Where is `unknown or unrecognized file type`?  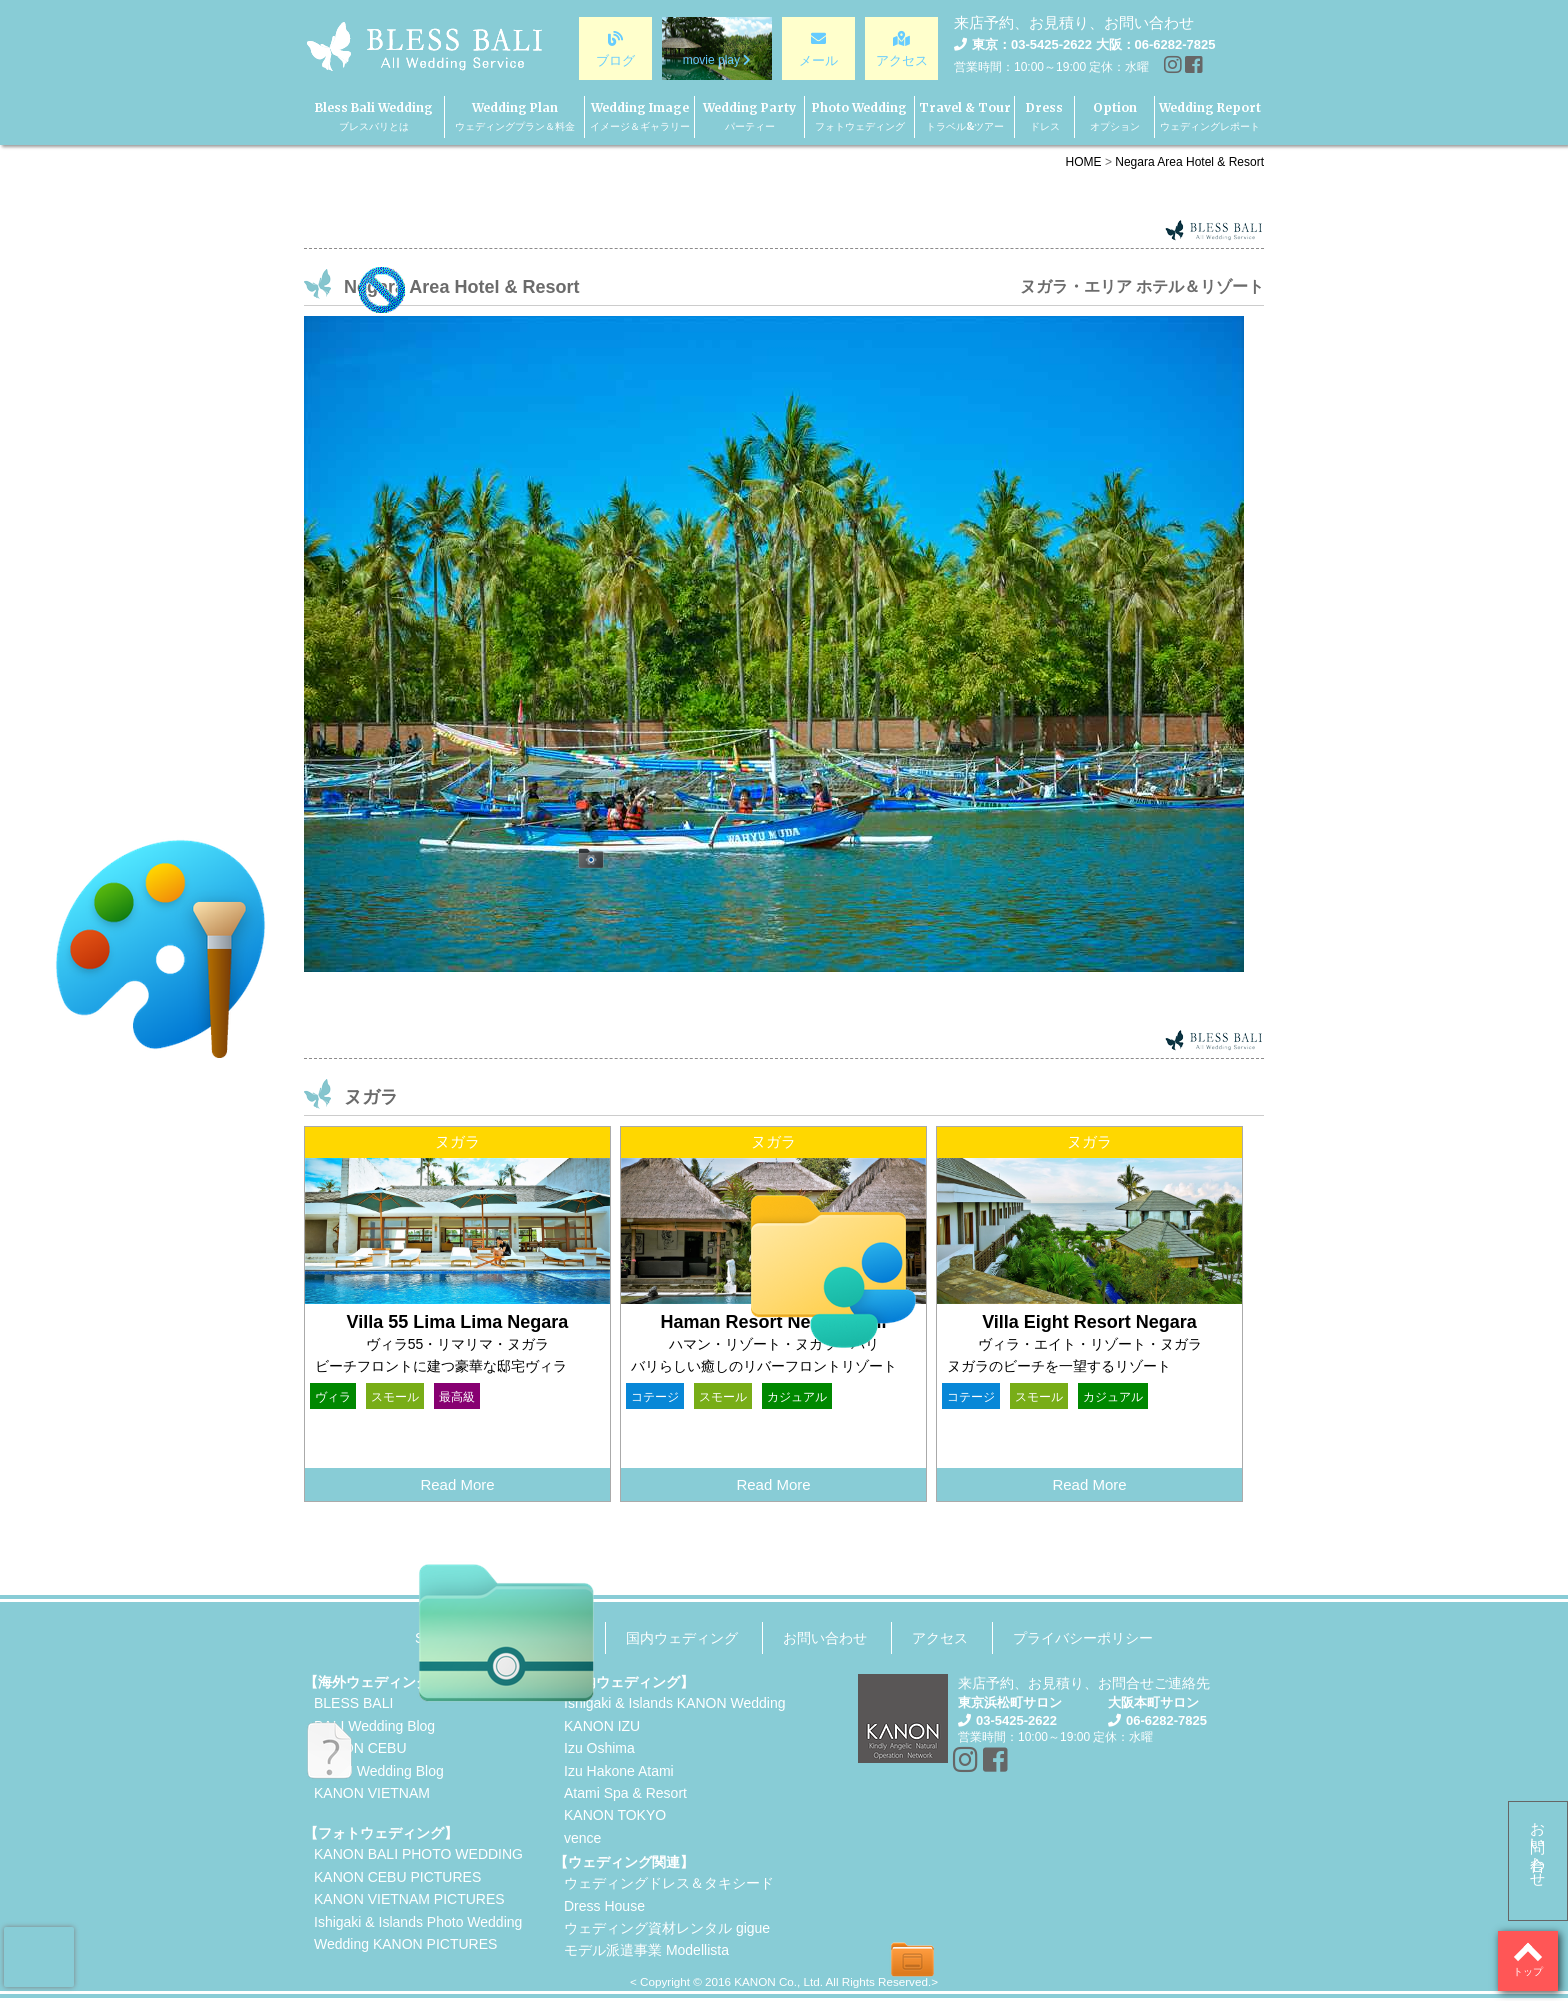
unknown or unrecognized file type is located at coordinates (329, 1750).